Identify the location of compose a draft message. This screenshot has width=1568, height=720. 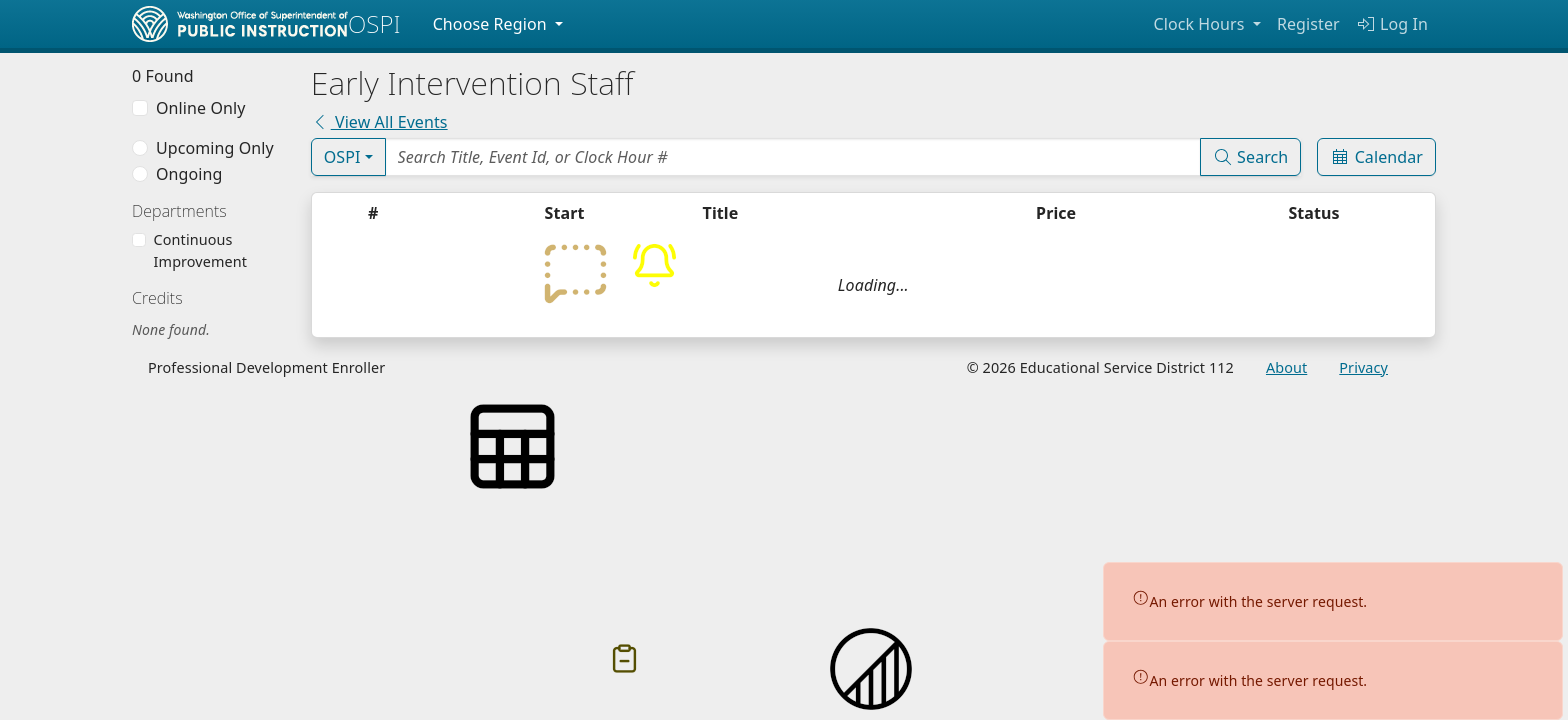
(575, 272).